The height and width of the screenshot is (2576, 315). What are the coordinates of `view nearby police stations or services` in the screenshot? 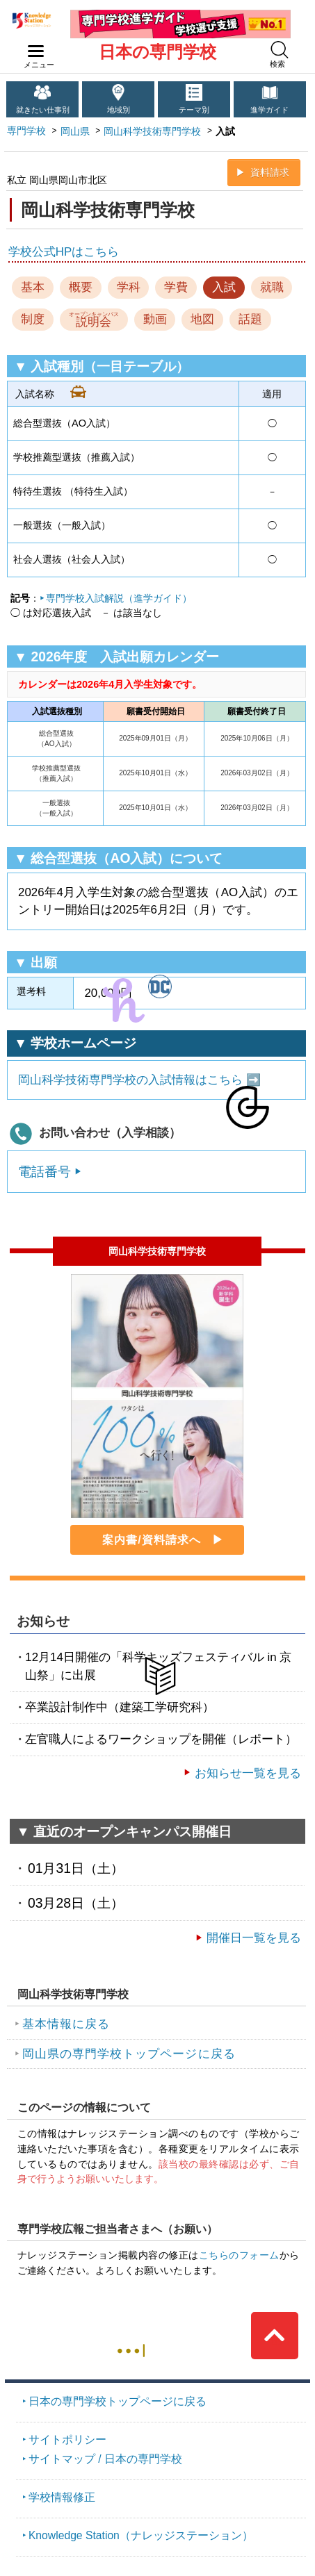 It's located at (78, 391).